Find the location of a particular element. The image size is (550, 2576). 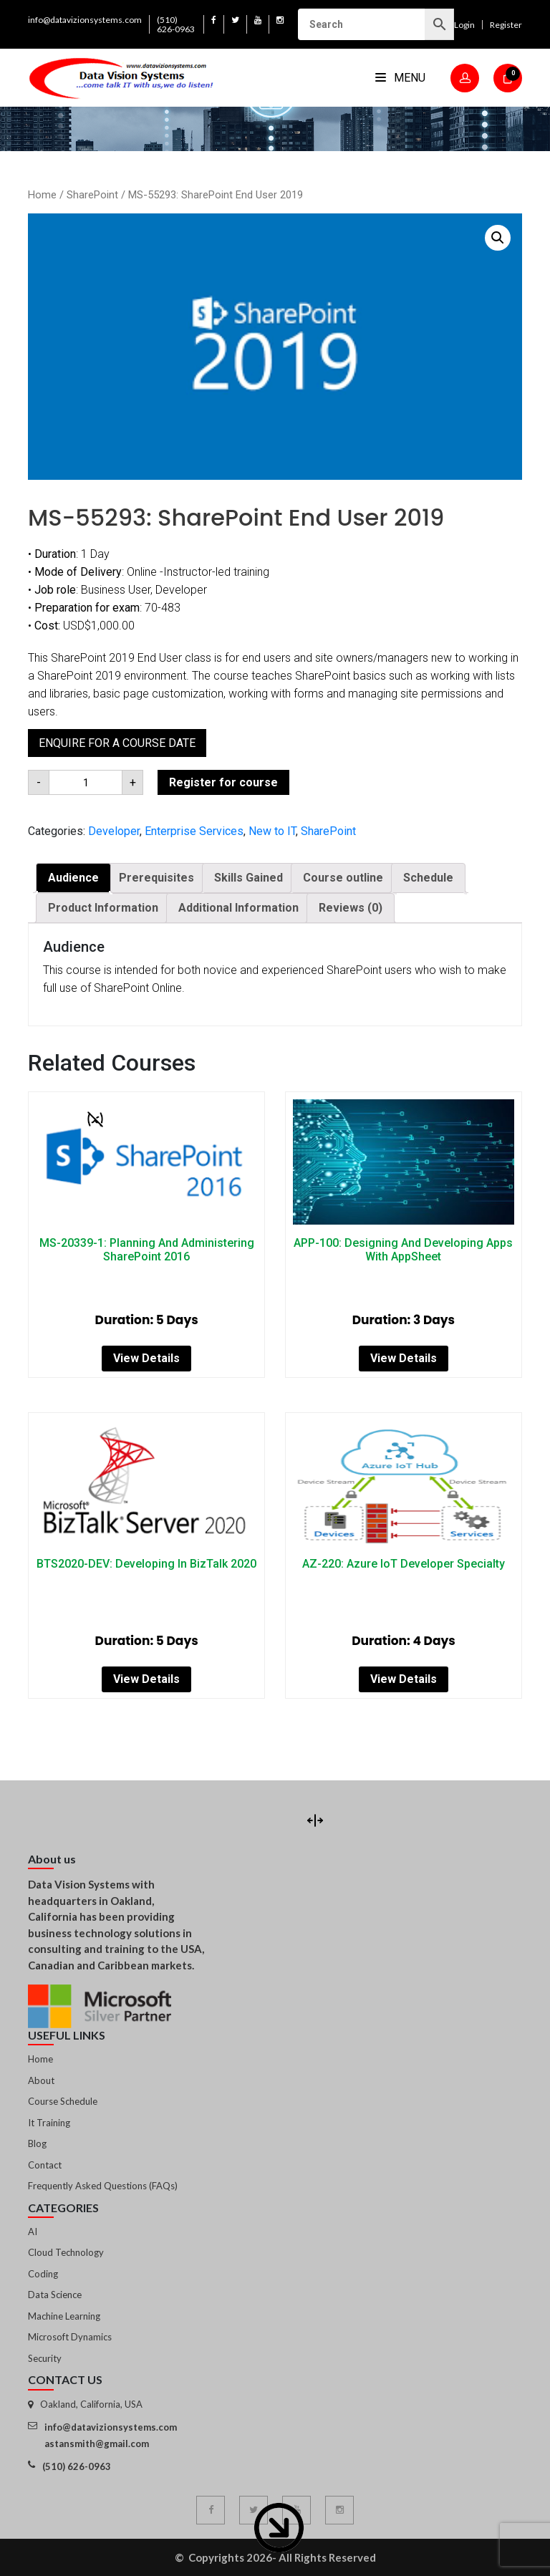

expand or resize content horizontally is located at coordinates (315, 1820).